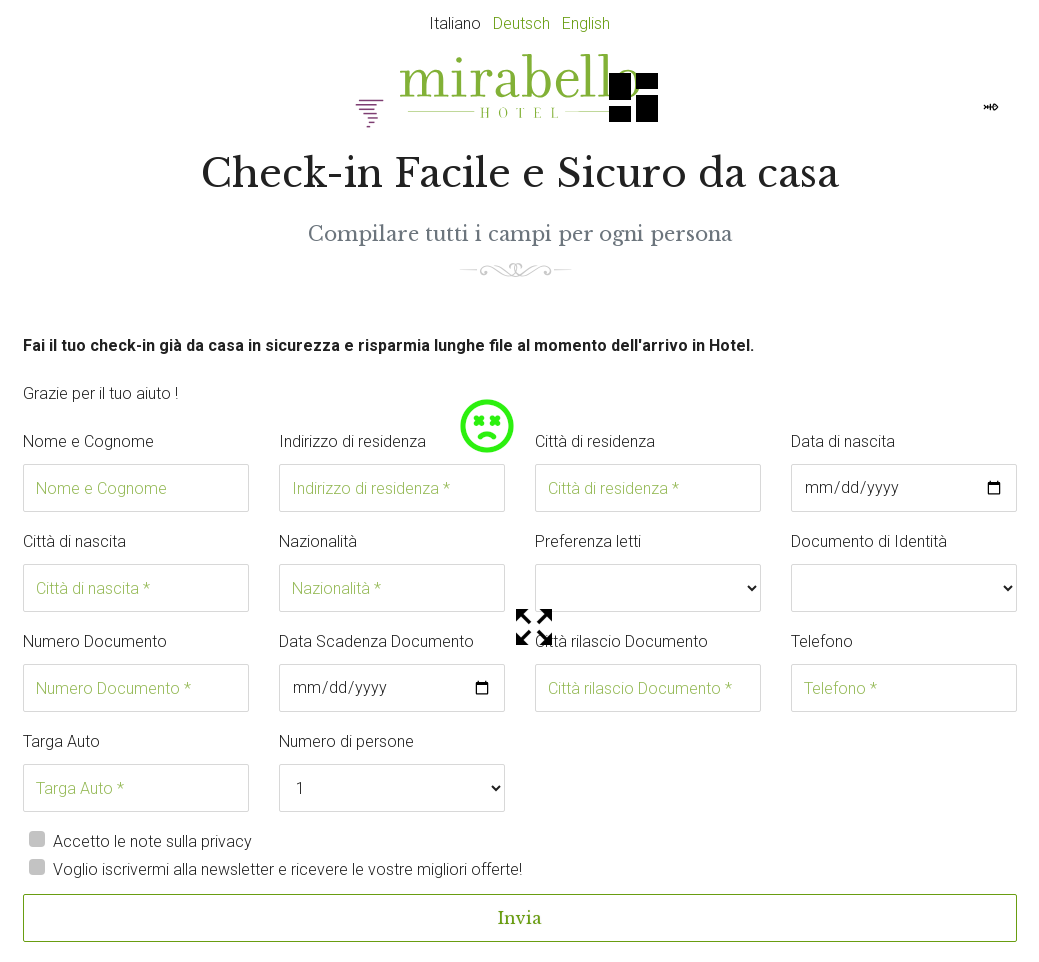 The width and height of the screenshot is (1039, 962). I want to click on indicates an error or system failure, so click(487, 426).